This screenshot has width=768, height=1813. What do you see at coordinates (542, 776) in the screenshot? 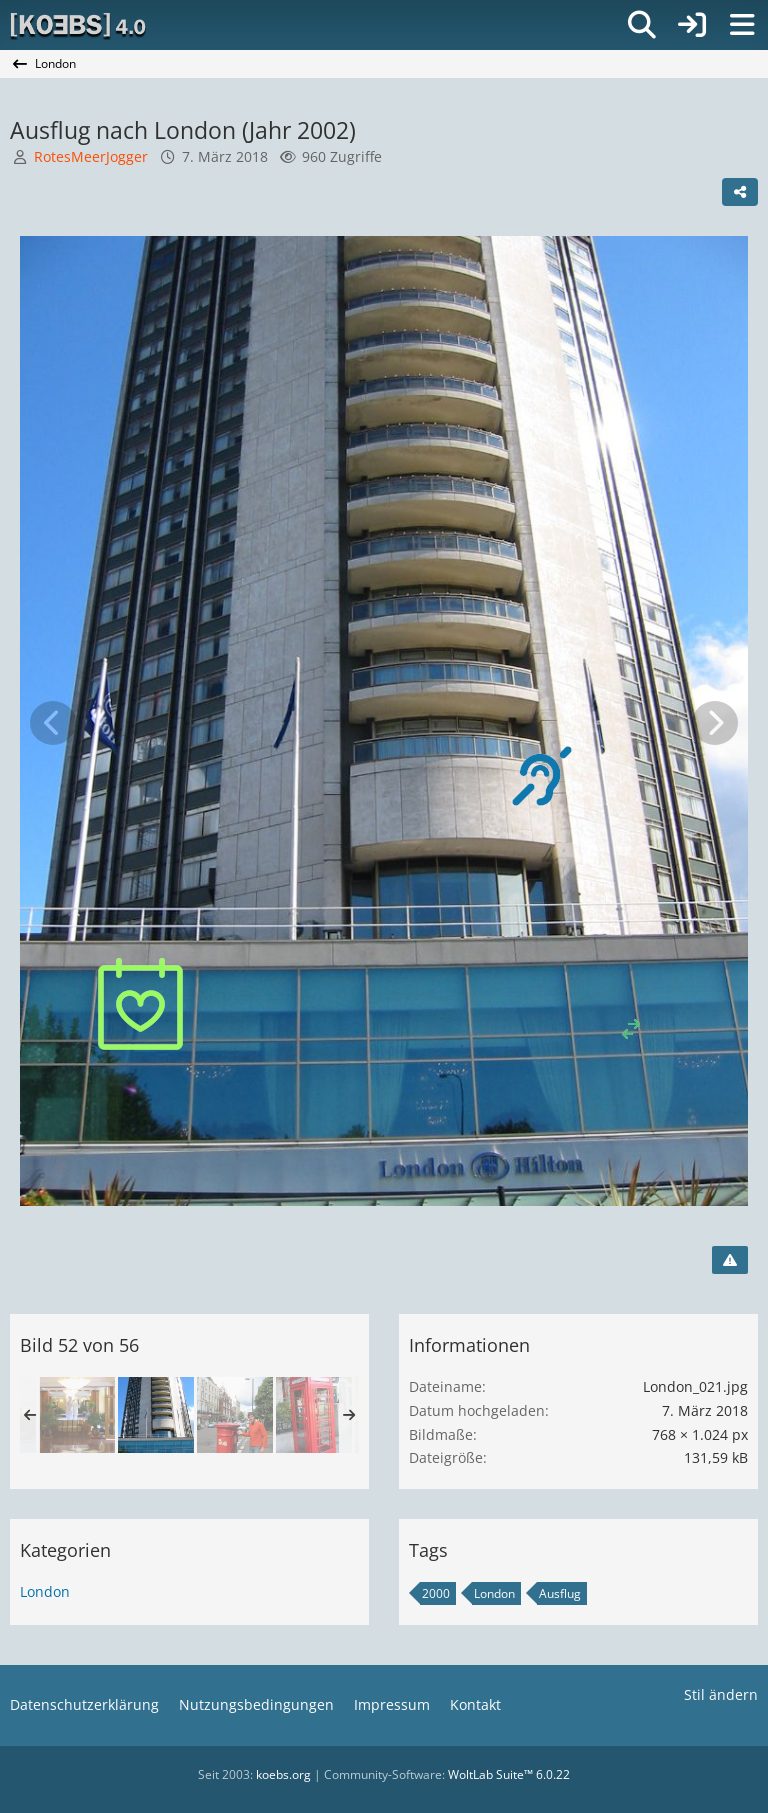
I see `indicates hearing impairment or deaf accessibility` at bounding box center [542, 776].